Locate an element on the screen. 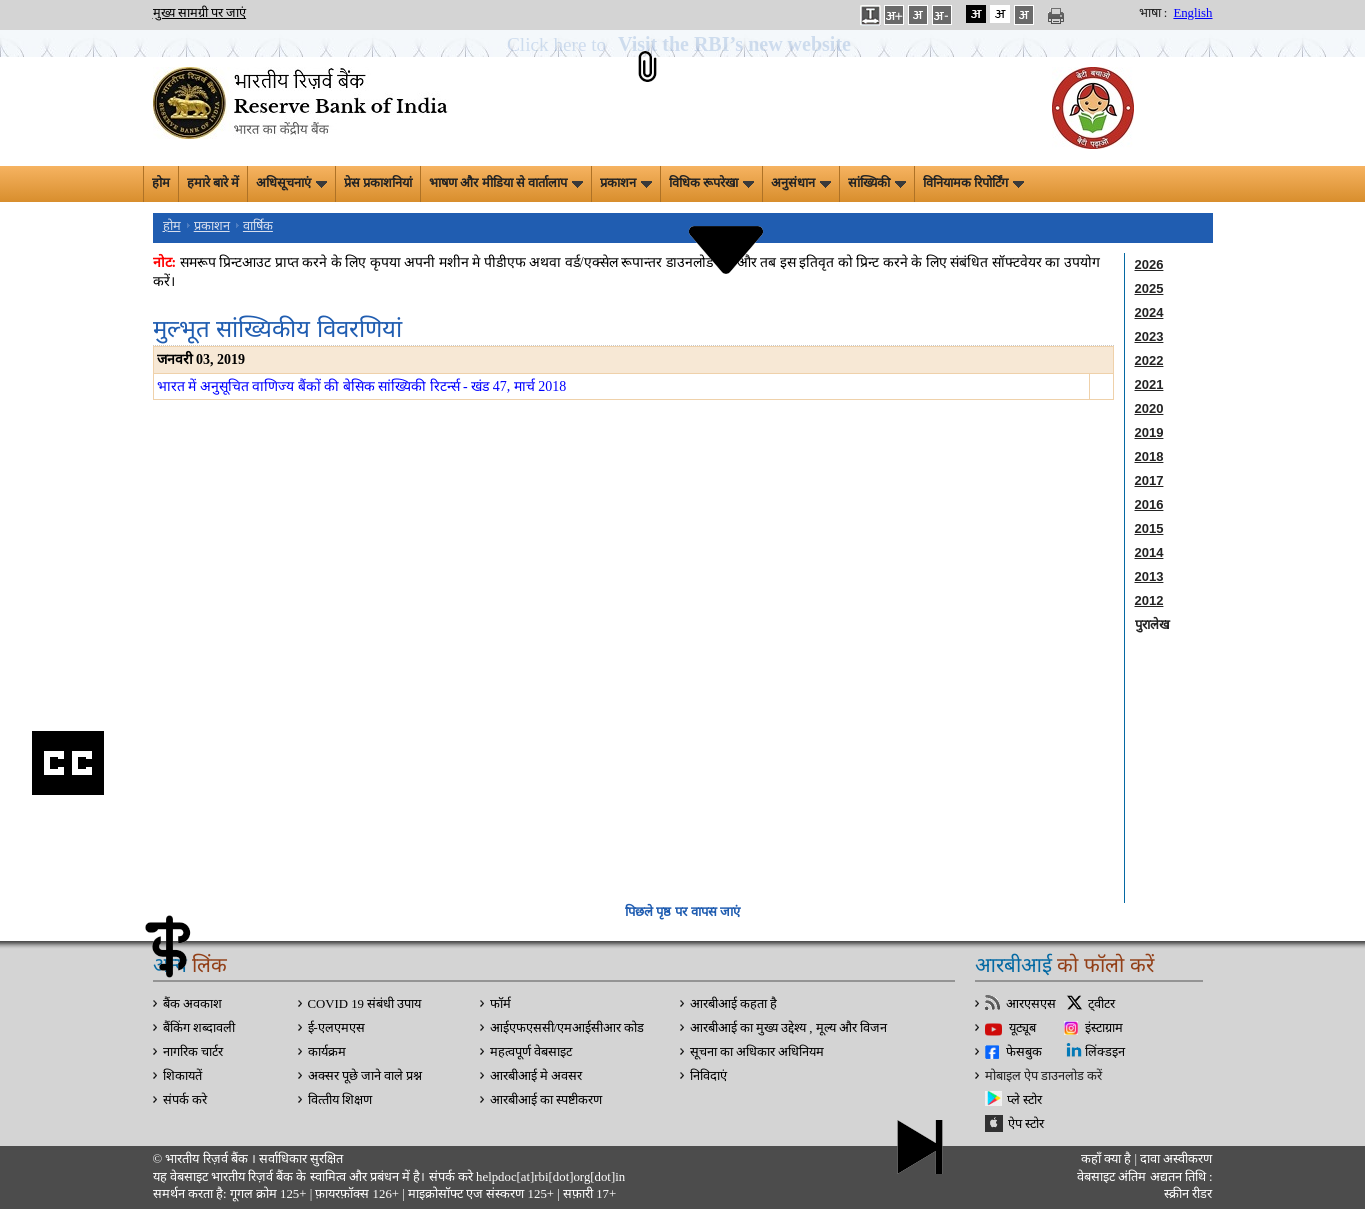 The height and width of the screenshot is (1209, 1365). skip to the next track is located at coordinates (920, 1147).